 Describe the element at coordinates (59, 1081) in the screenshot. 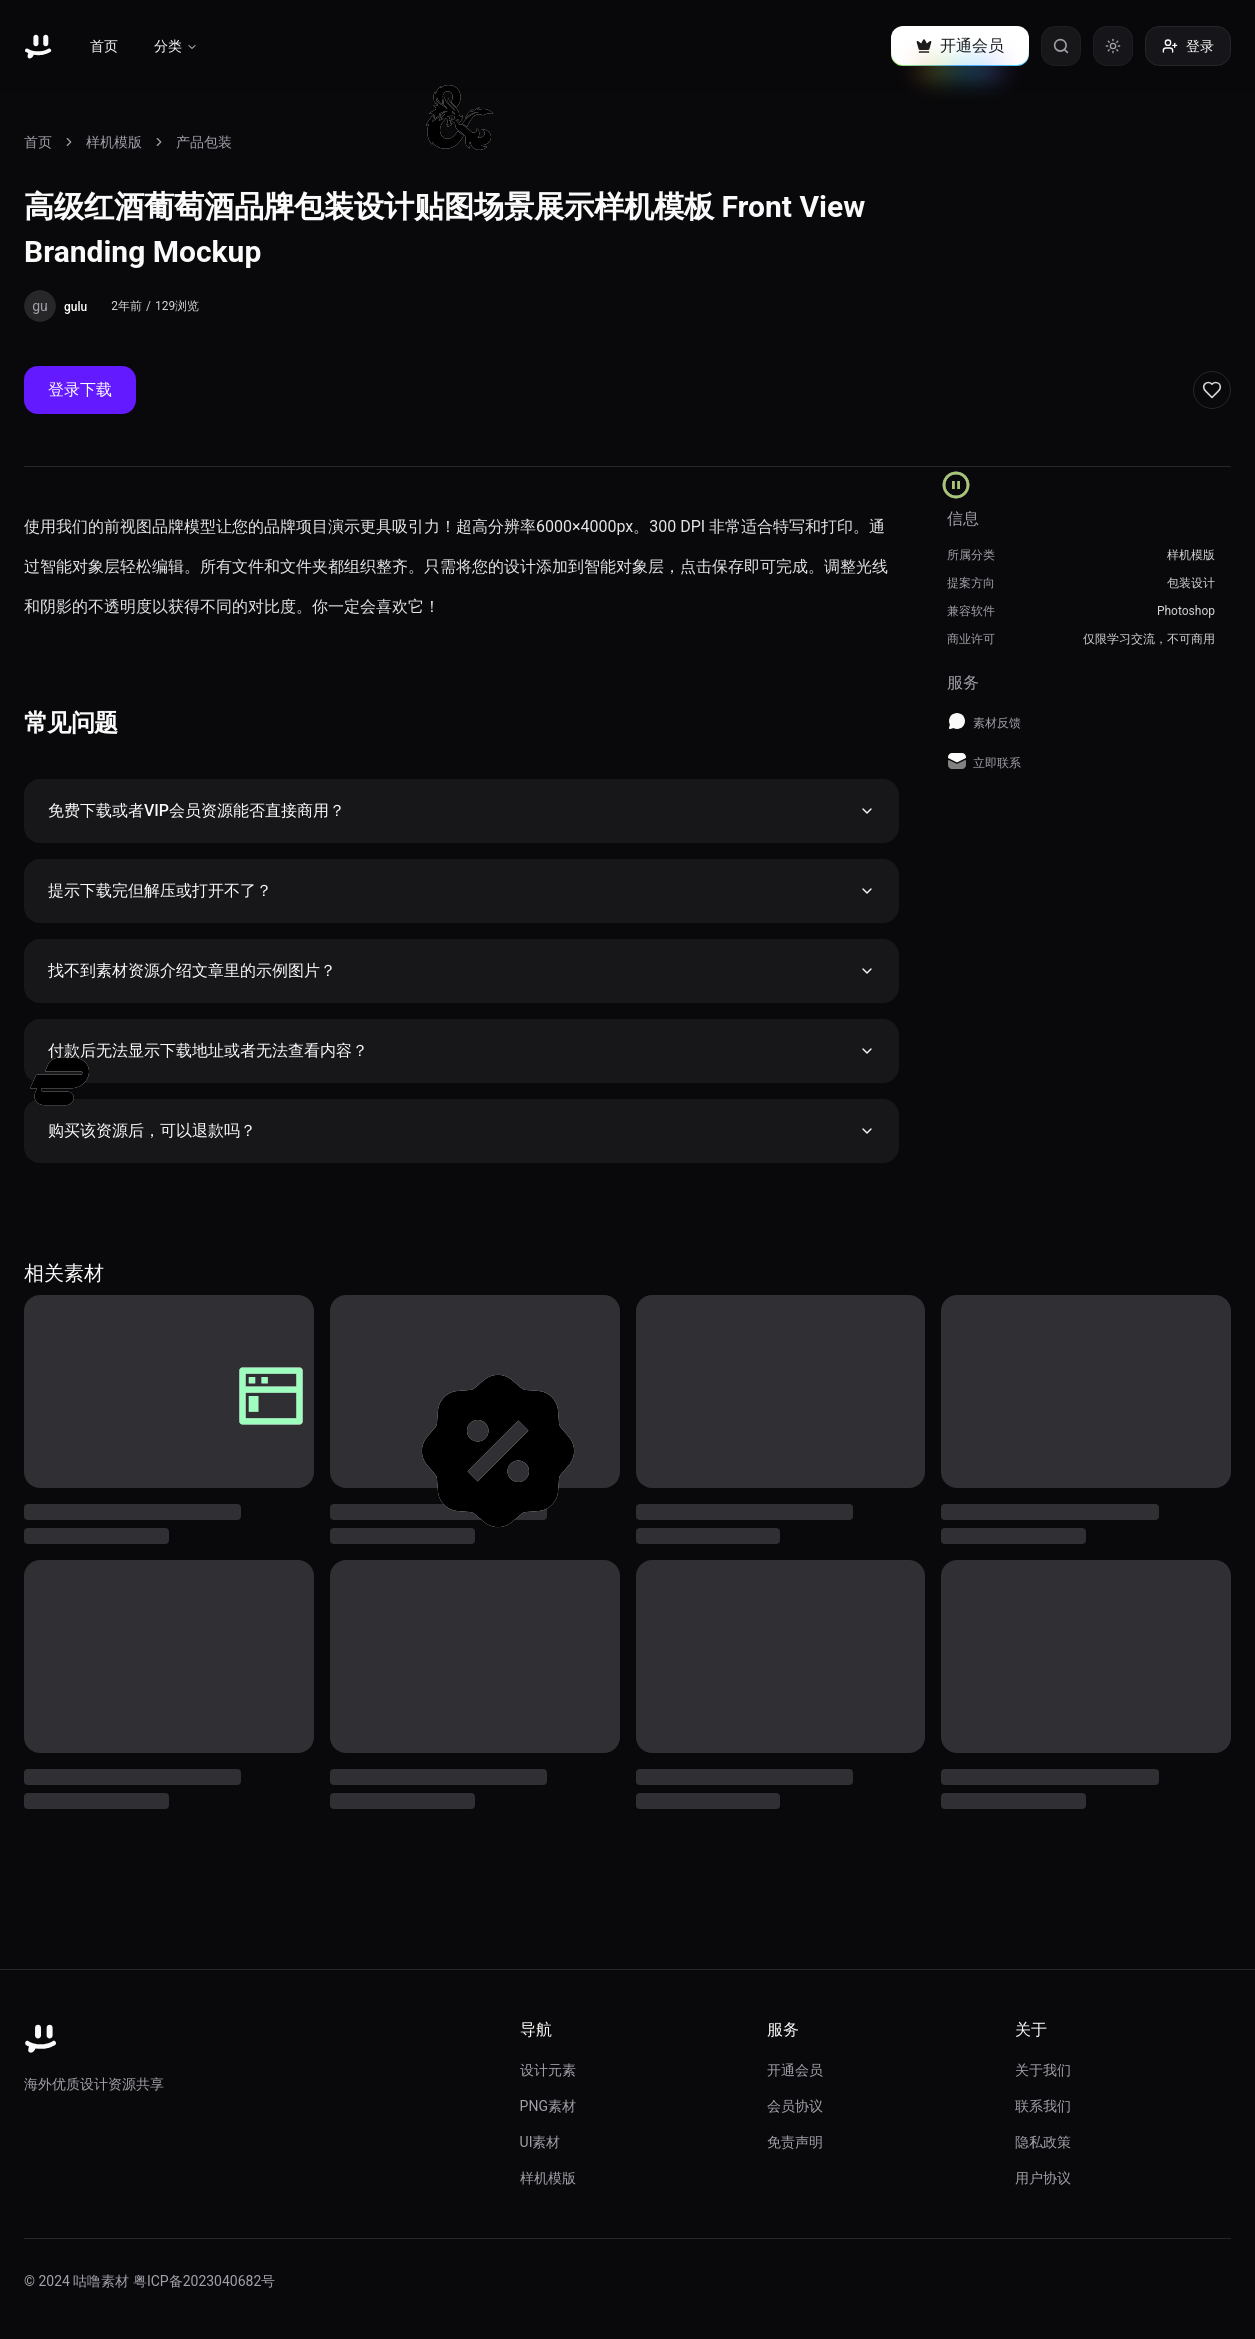

I see `open the ExpressVPN app` at that location.